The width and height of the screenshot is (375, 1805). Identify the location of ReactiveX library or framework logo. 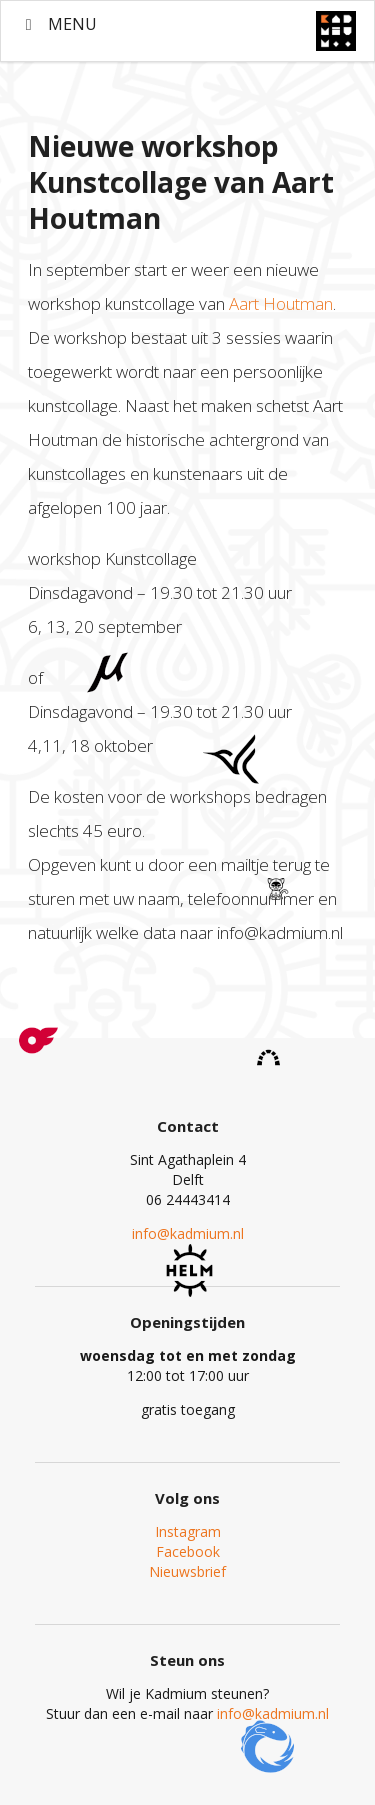
(267, 1746).